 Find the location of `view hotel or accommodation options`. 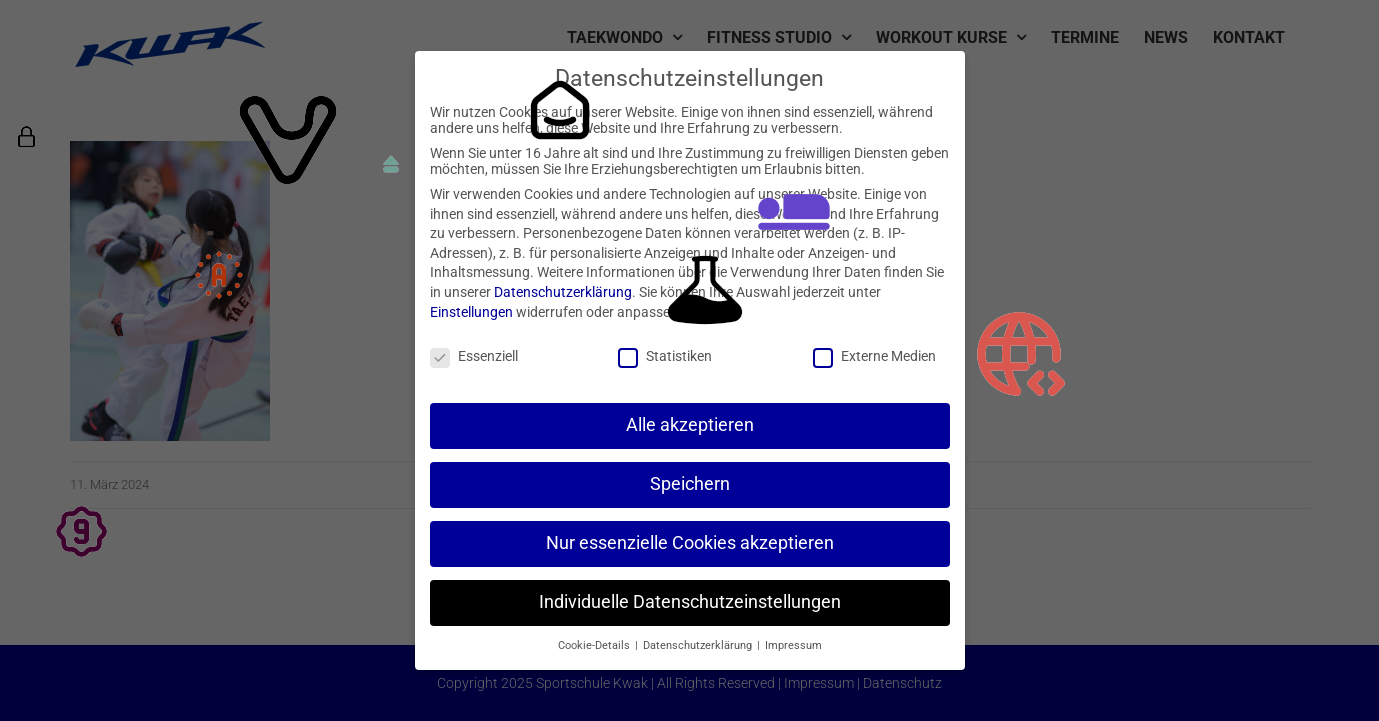

view hotel or accommodation options is located at coordinates (794, 212).